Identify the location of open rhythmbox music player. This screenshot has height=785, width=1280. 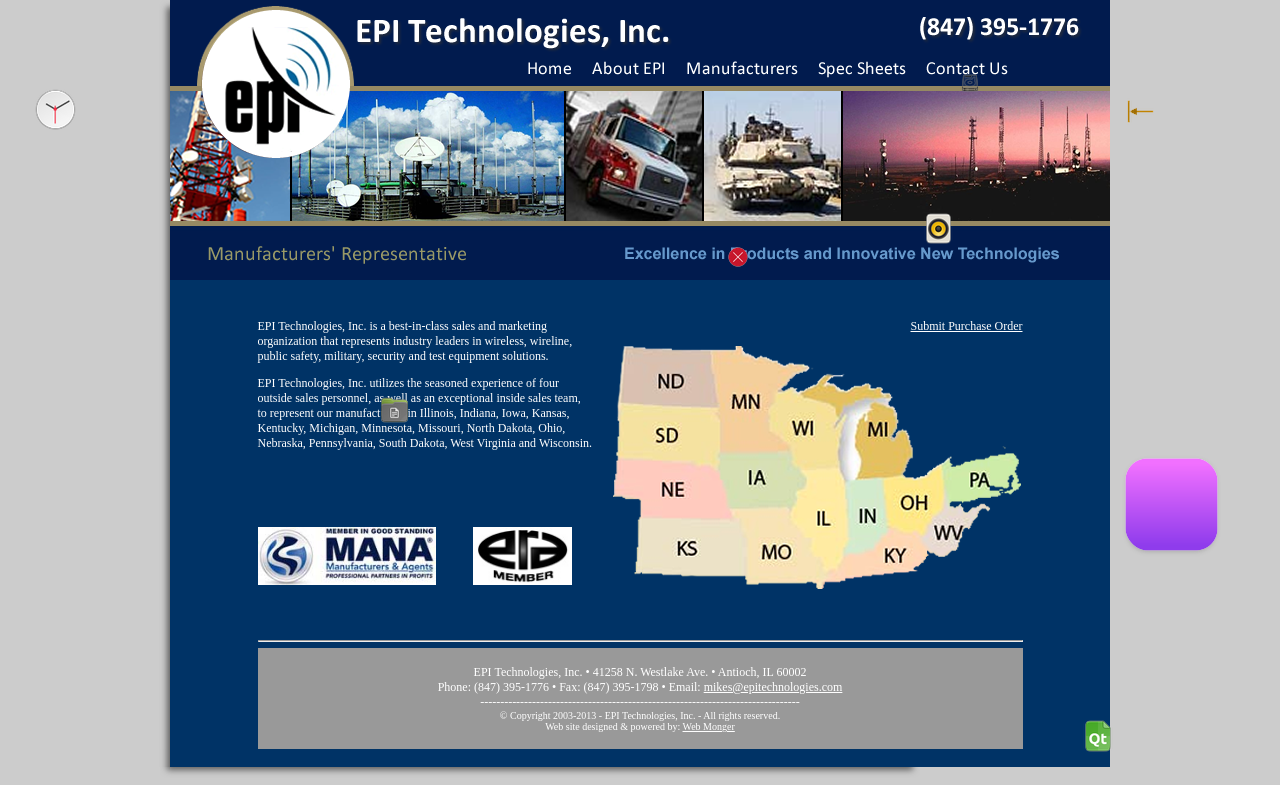
(938, 228).